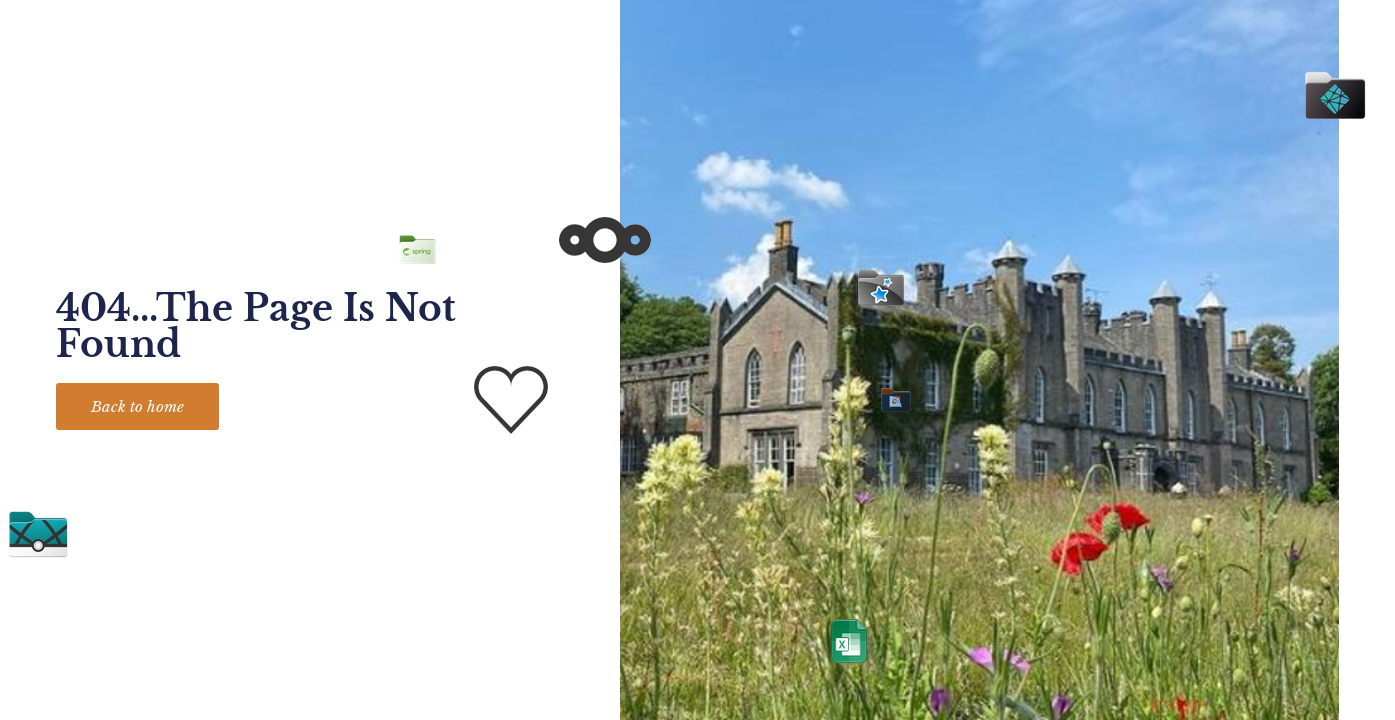 This screenshot has width=1395, height=720. Describe the element at coordinates (895, 400) in the screenshot. I see `folder containing chocolatey package manager files` at that location.